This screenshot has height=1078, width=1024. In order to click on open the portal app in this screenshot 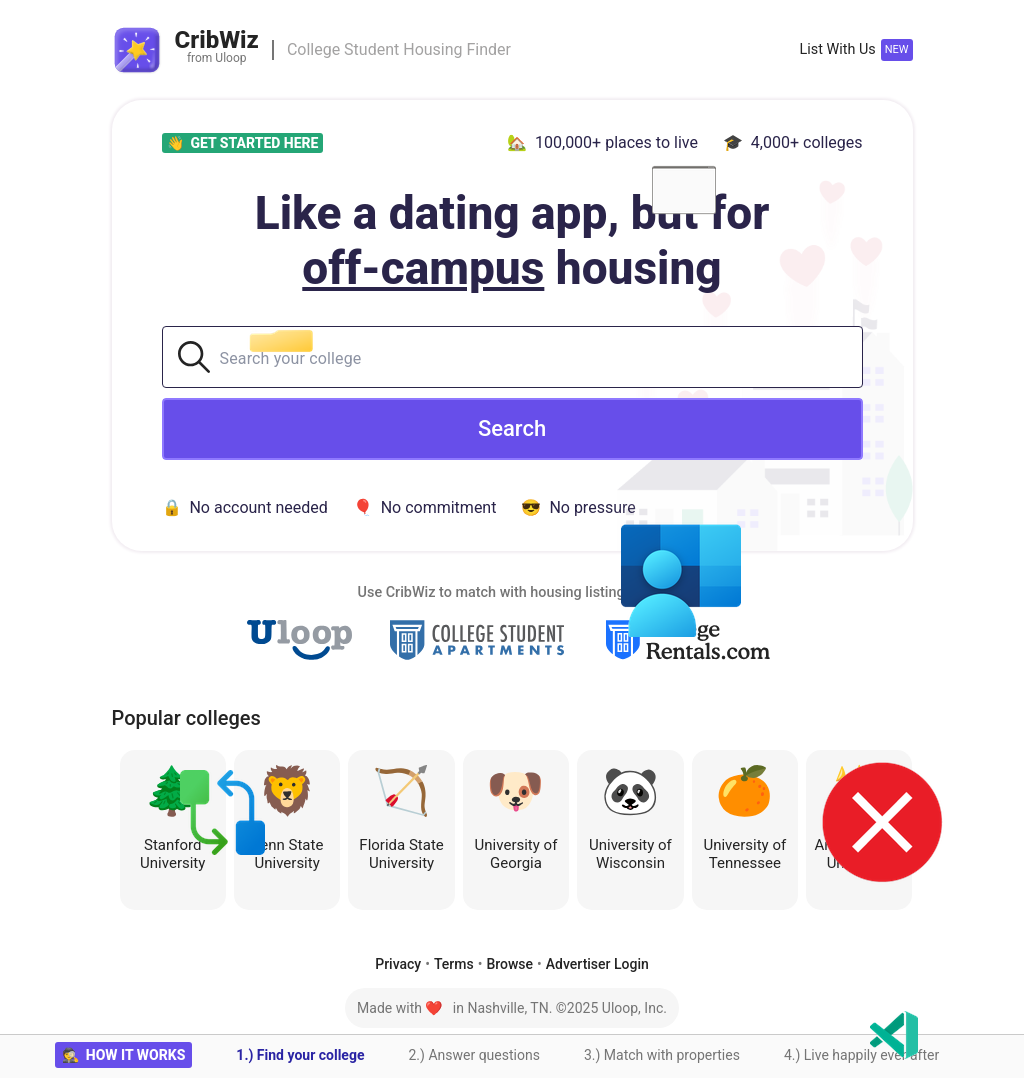, I will do `click(681, 577)`.